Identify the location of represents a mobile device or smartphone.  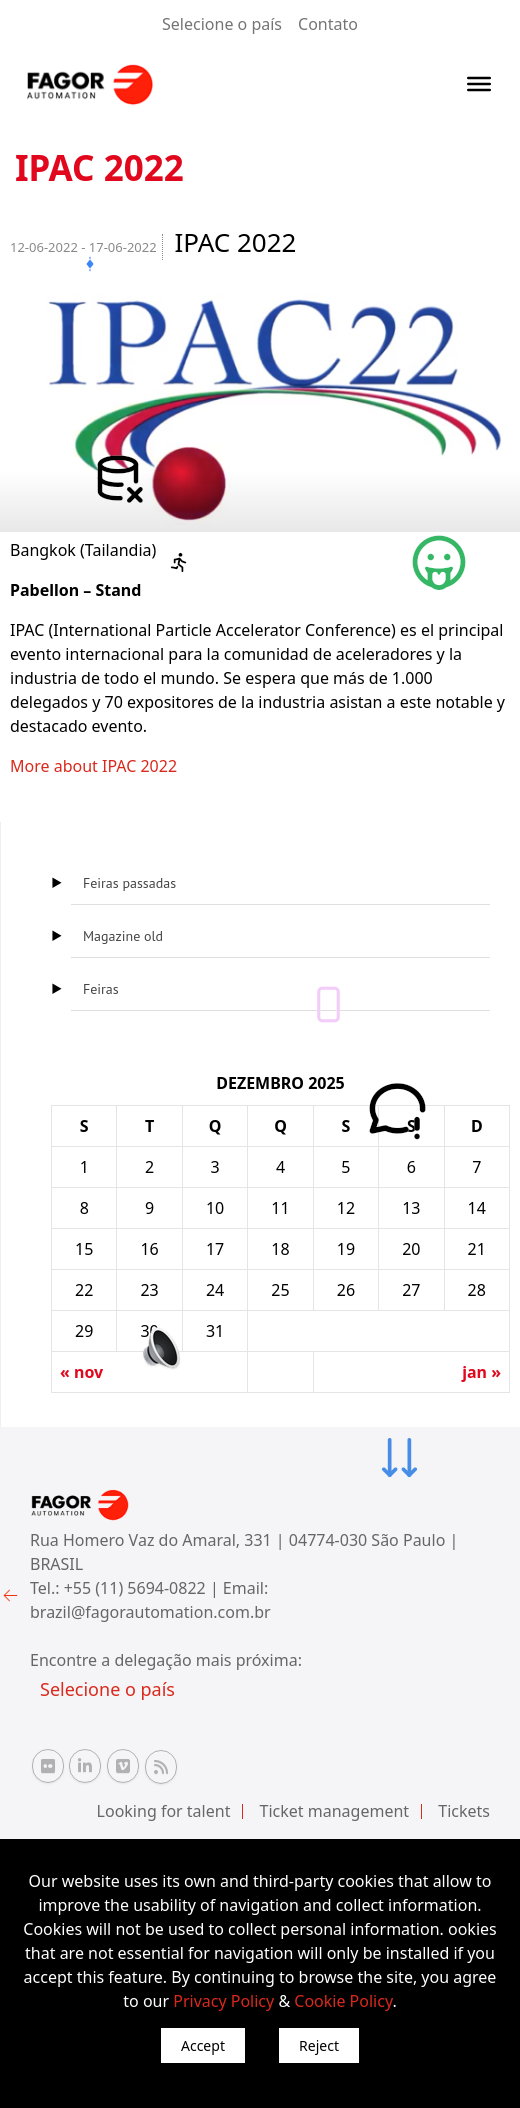
(328, 1004).